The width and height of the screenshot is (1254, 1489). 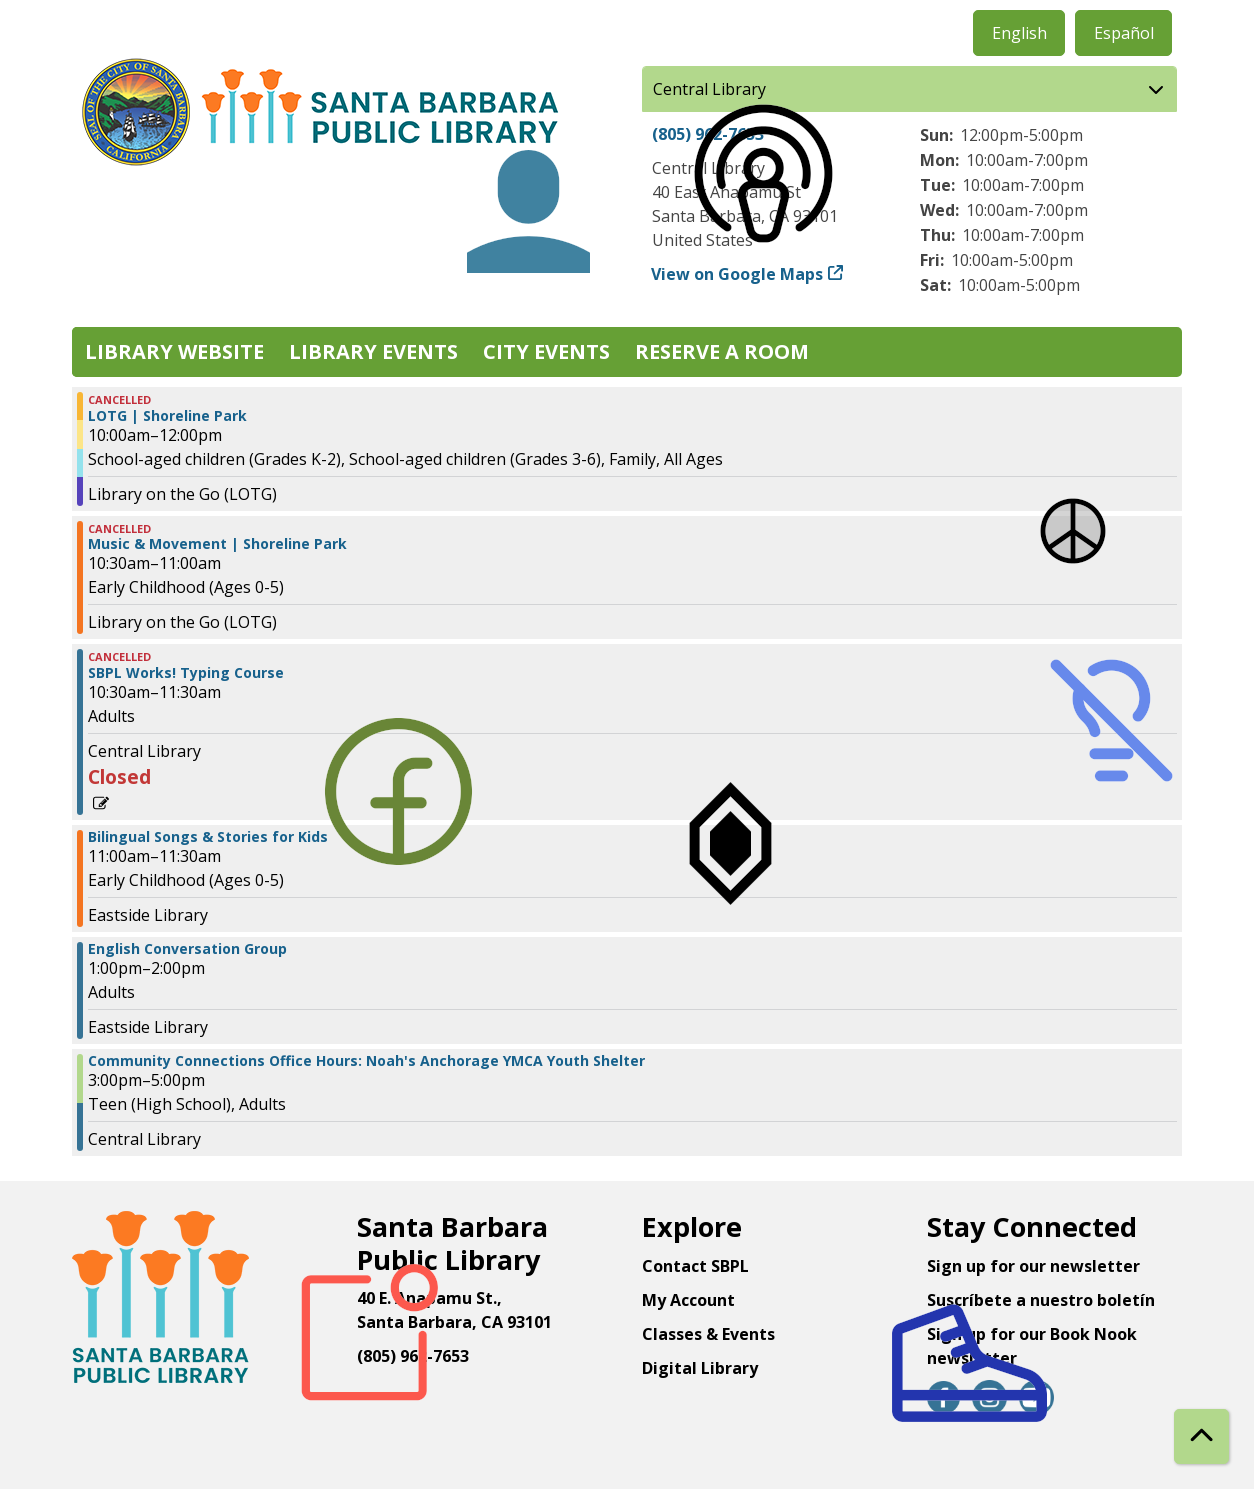 I want to click on indicates peaceful or non-violent content, so click(x=1073, y=531).